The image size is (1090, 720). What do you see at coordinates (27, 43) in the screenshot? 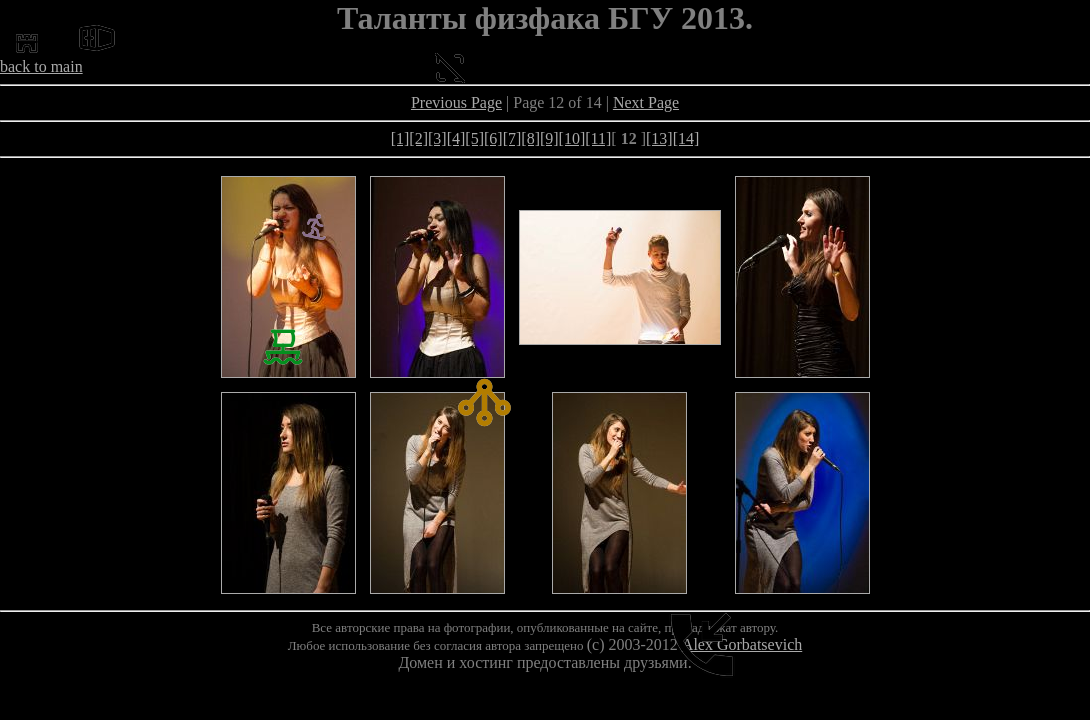
I see `access castle or fortress-themed content` at bounding box center [27, 43].